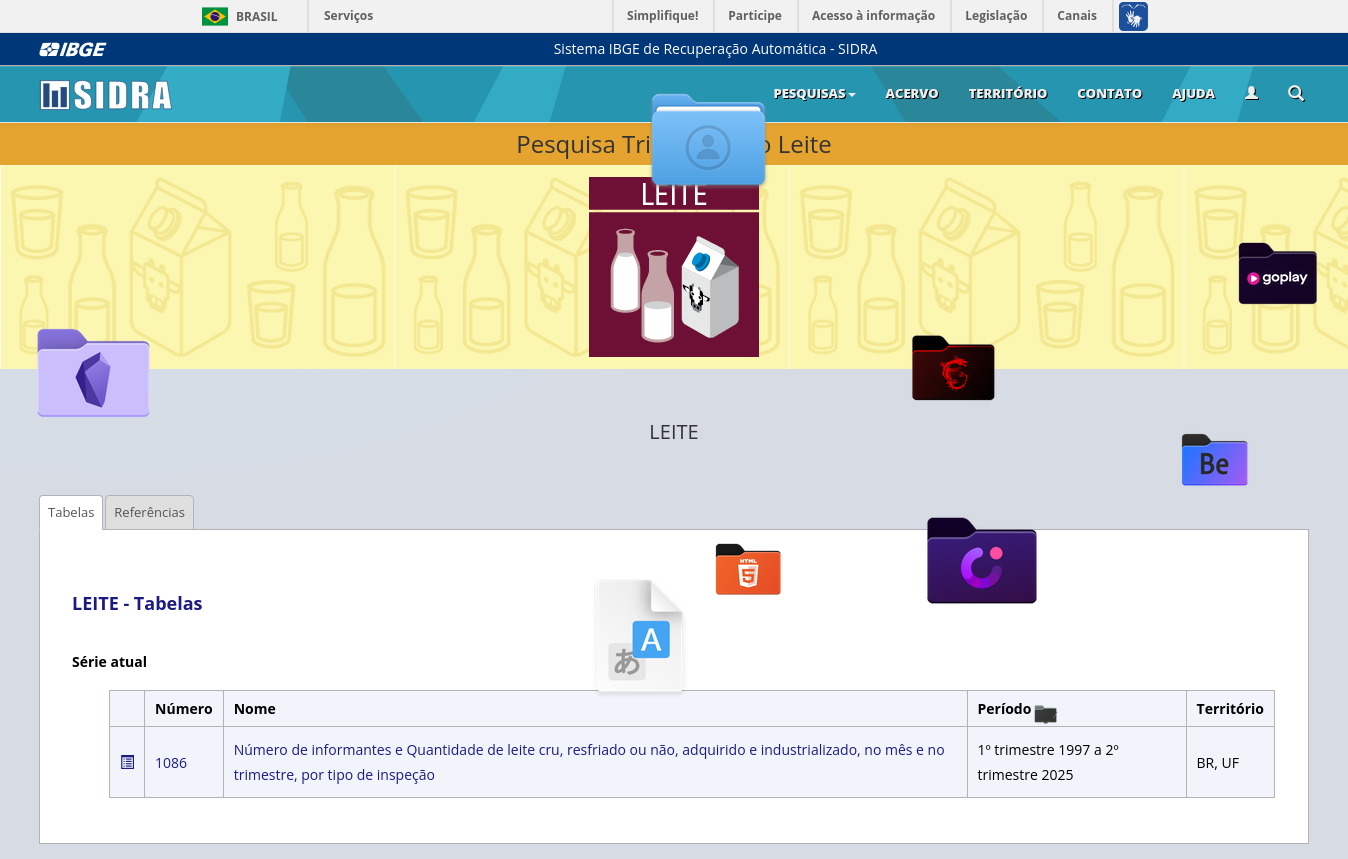 This screenshot has width=1348, height=859. Describe the element at coordinates (93, 376) in the screenshot. I see `open your obsidian vault folder` at that location.